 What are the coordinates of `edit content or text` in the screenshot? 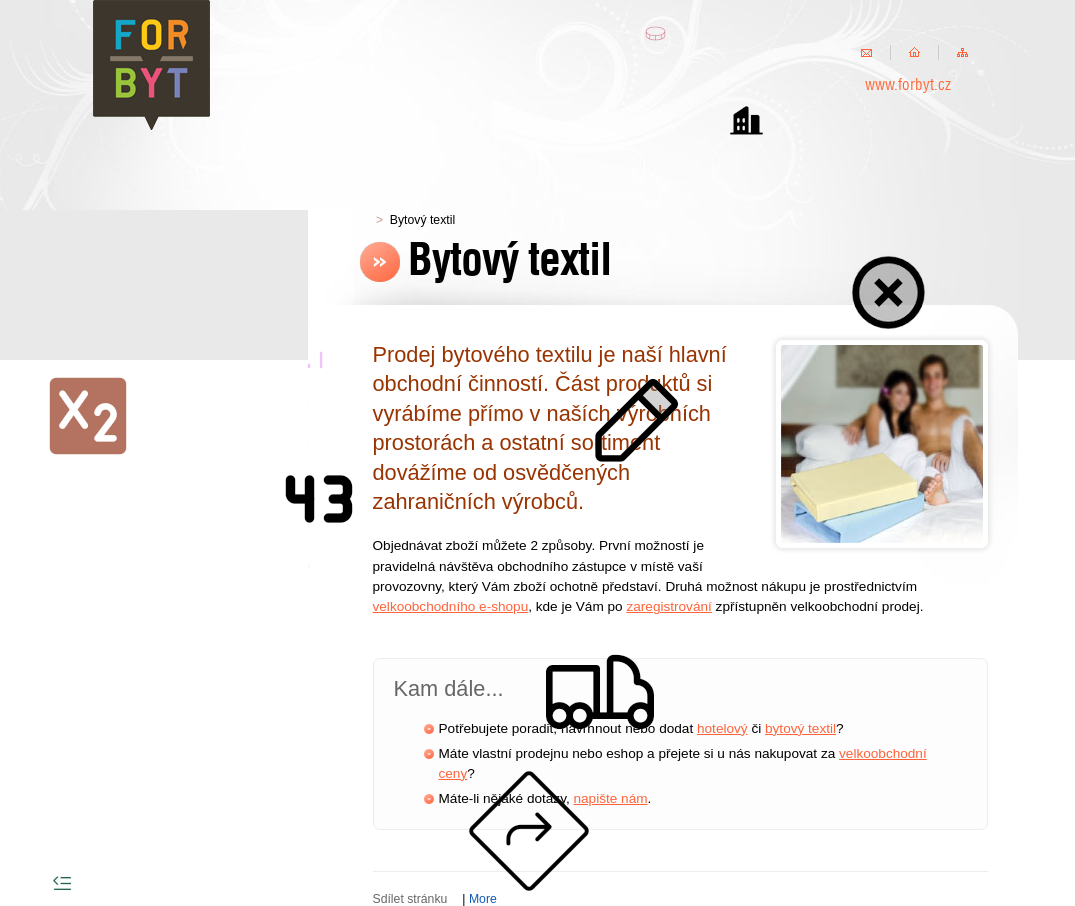 It's located at (635, 422).